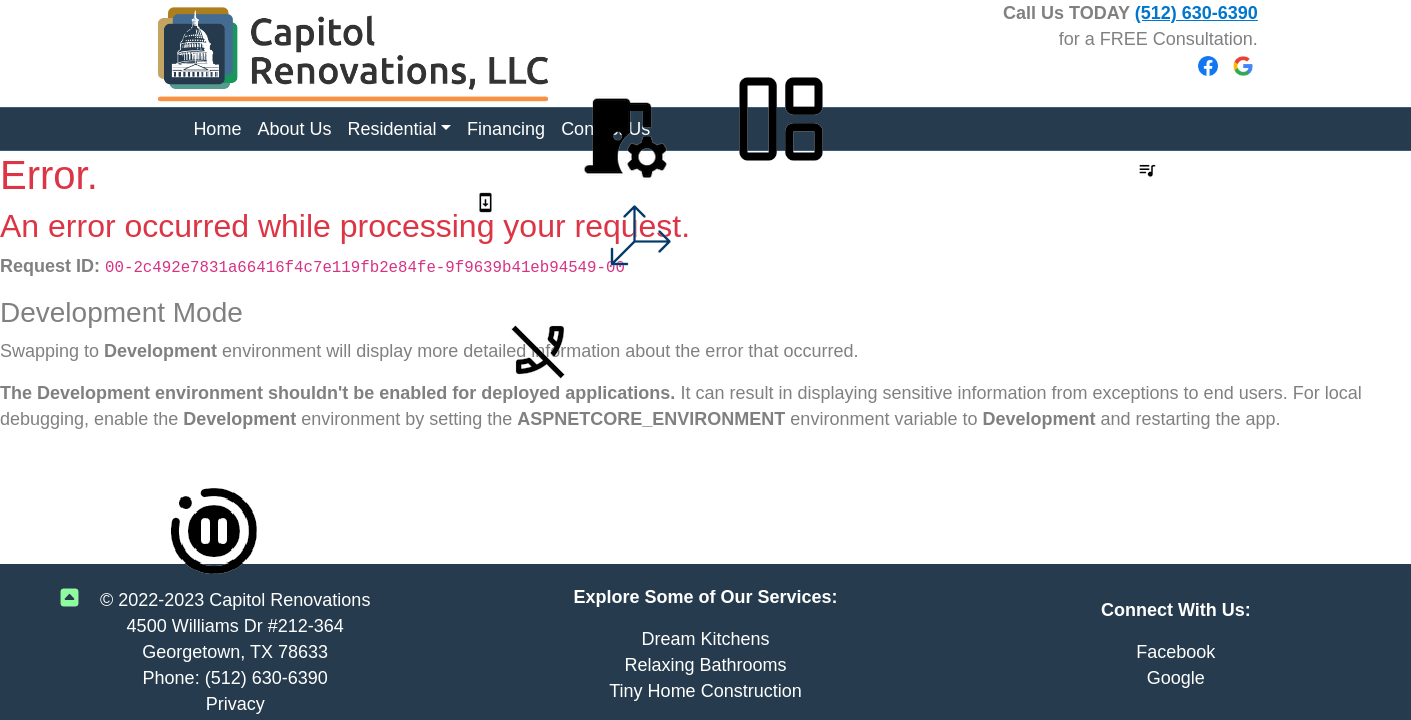 The width and height of the screenshot is (1411, 720). What do you see at coordinates (485, 202) in the screenshot?
I see `download a system update to your device` at bounding box center [485, 202].